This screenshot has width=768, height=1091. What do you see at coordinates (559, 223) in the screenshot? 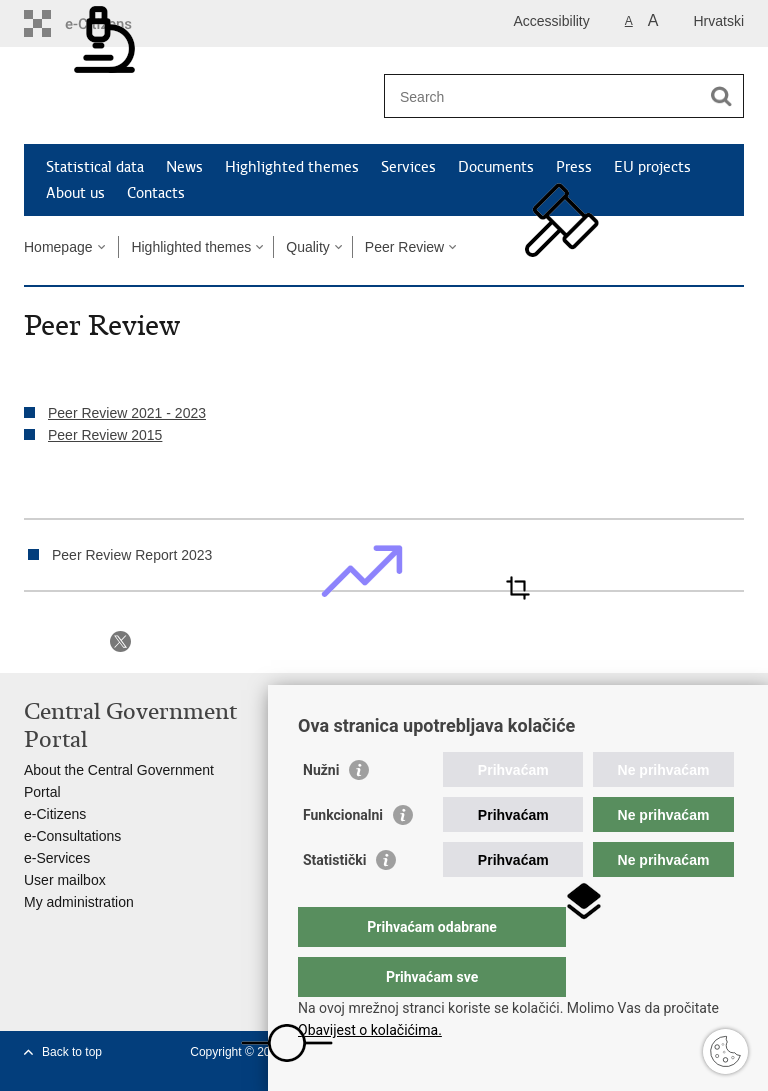
I see `access legal or terms of service information` at bounding box center [559, 223].